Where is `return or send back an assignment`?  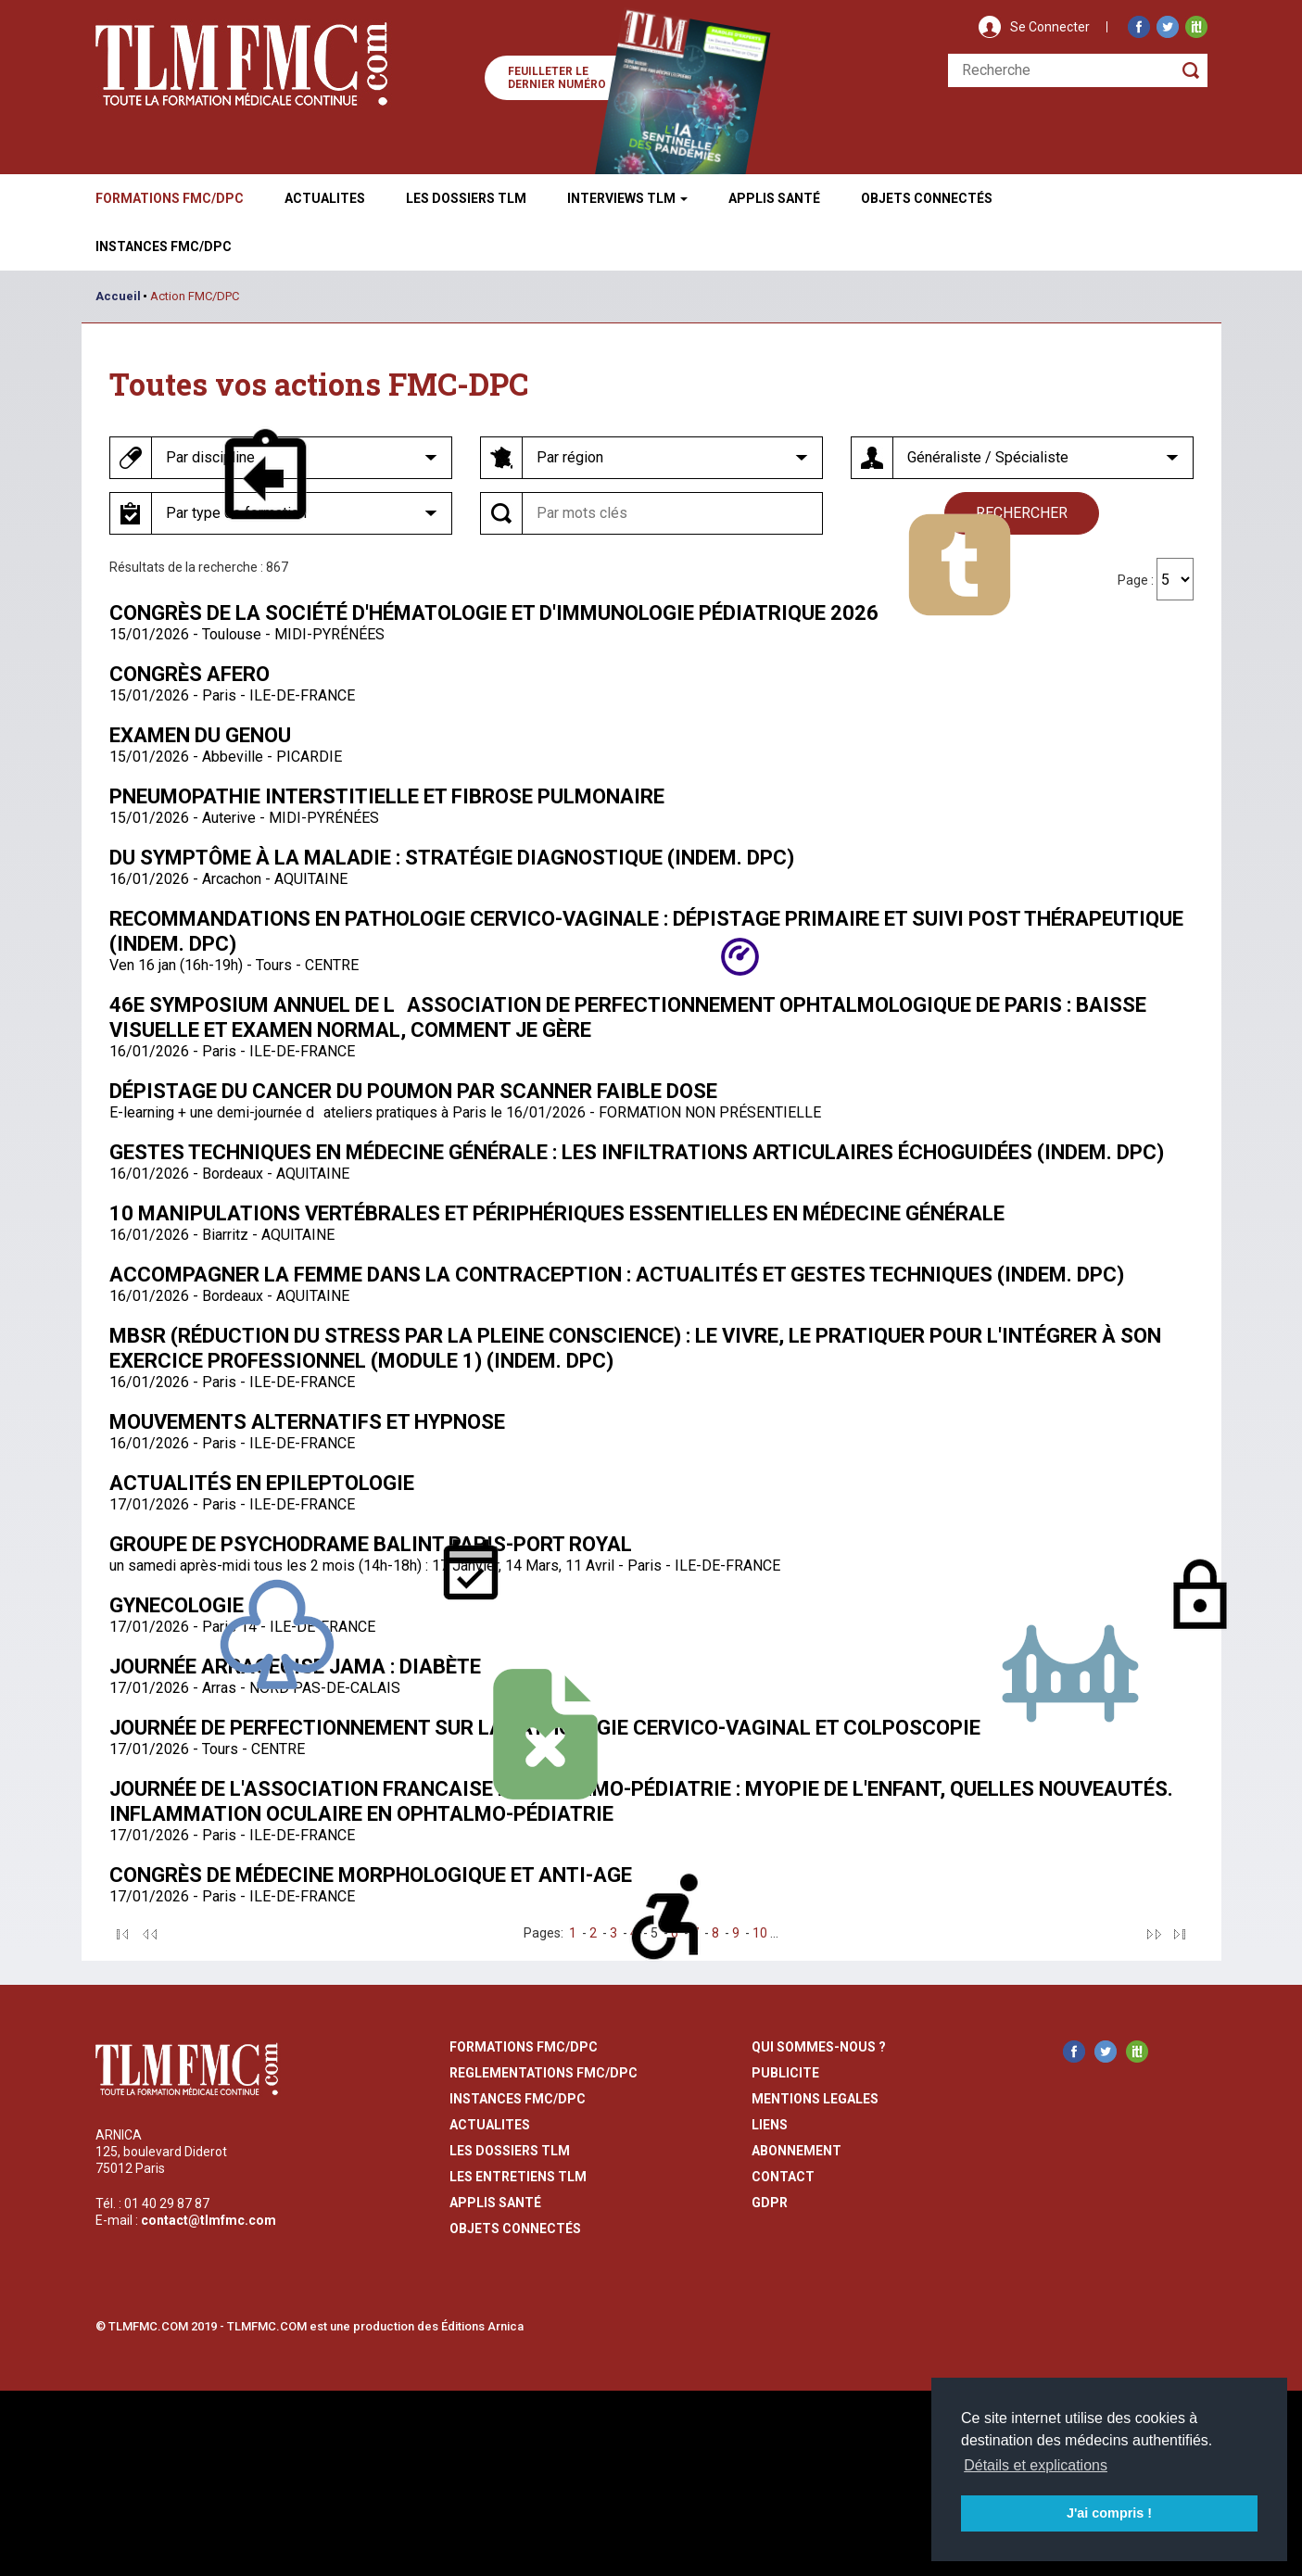 return or send back an assignment is located at coordinates (265, 478).